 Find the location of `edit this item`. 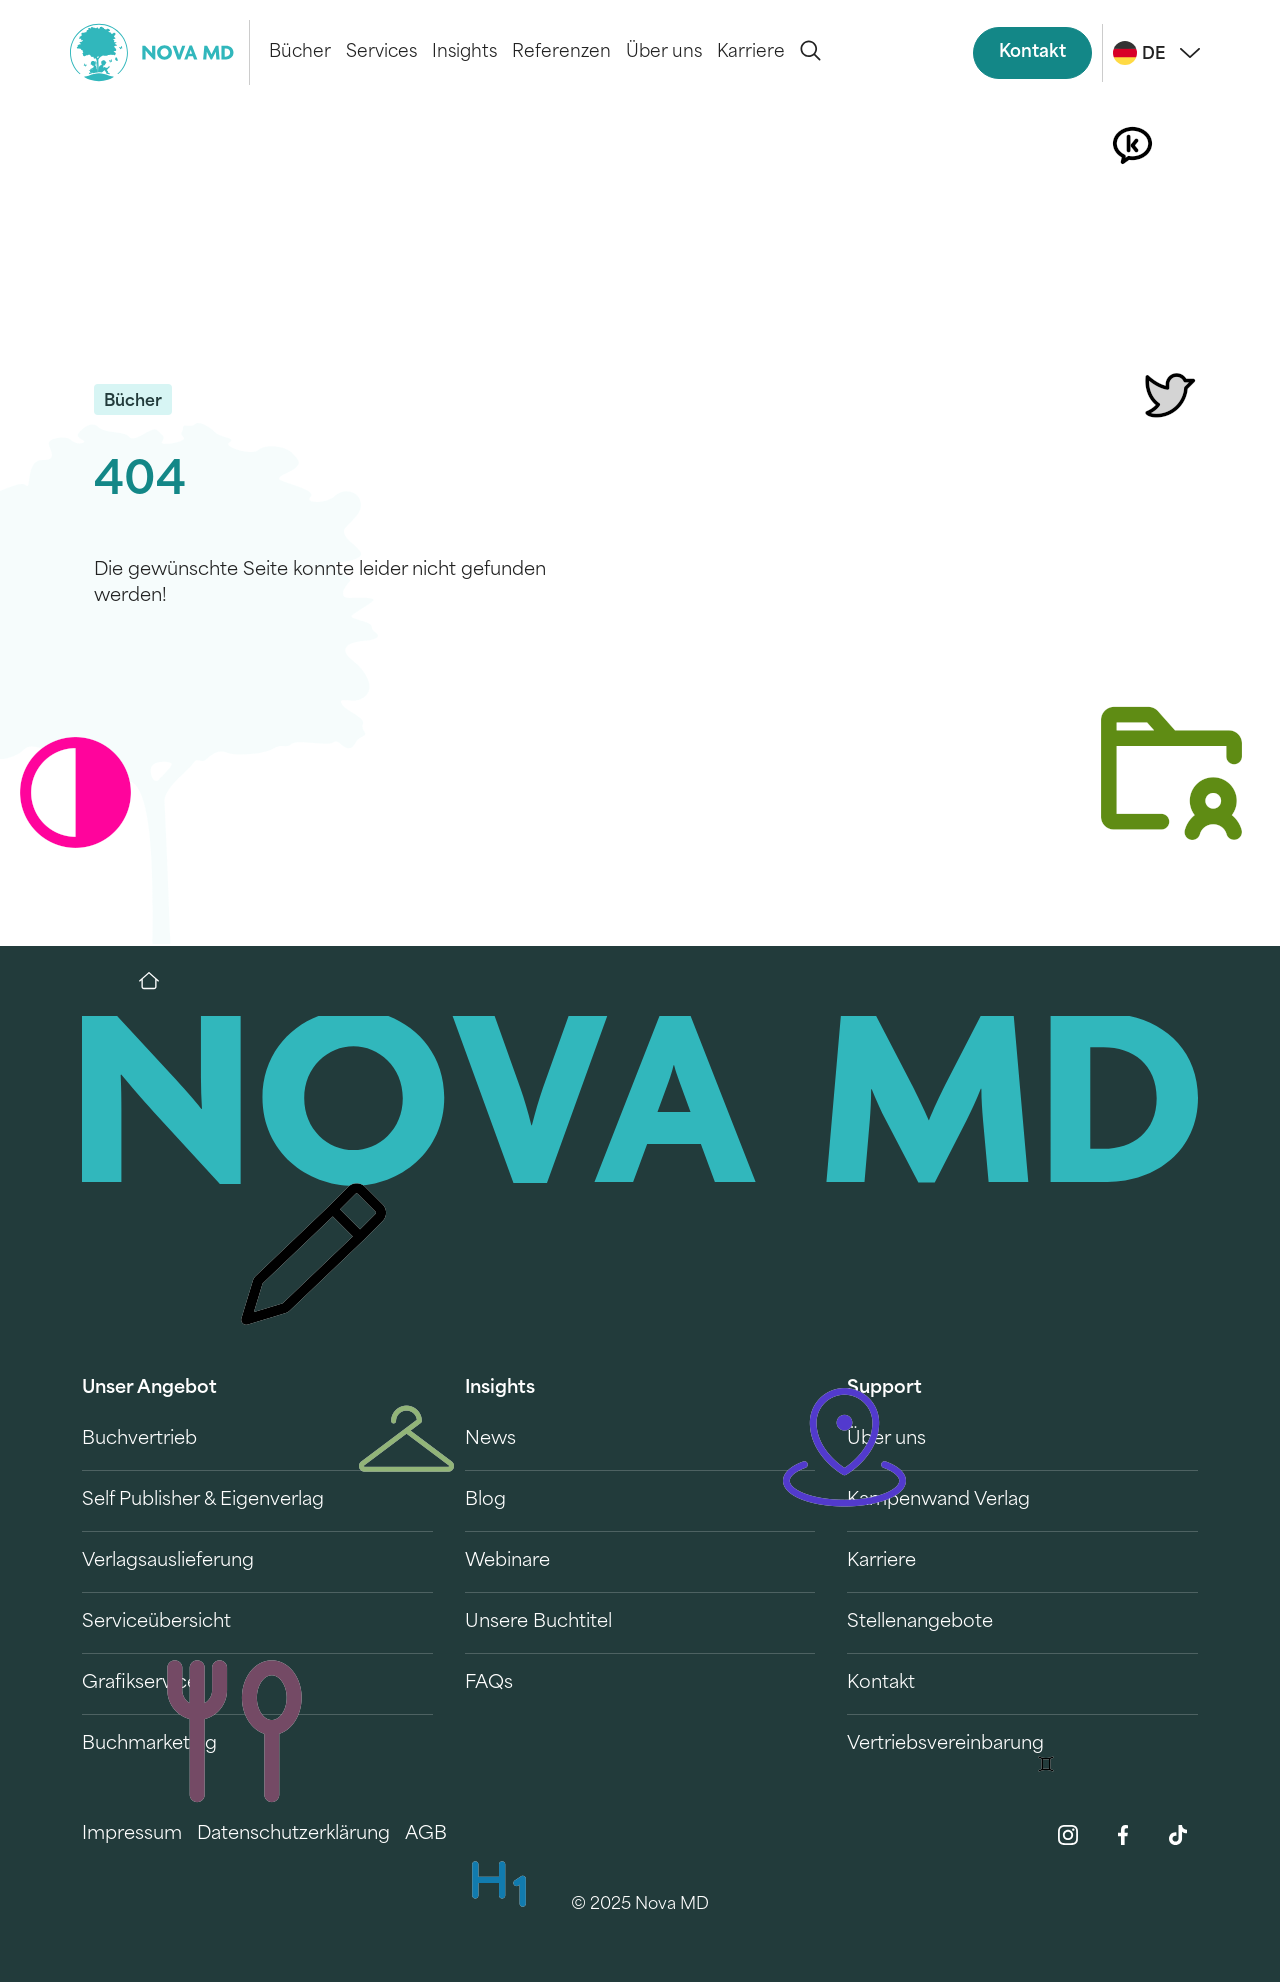

edit this item is located at coordinates (312, 1253).